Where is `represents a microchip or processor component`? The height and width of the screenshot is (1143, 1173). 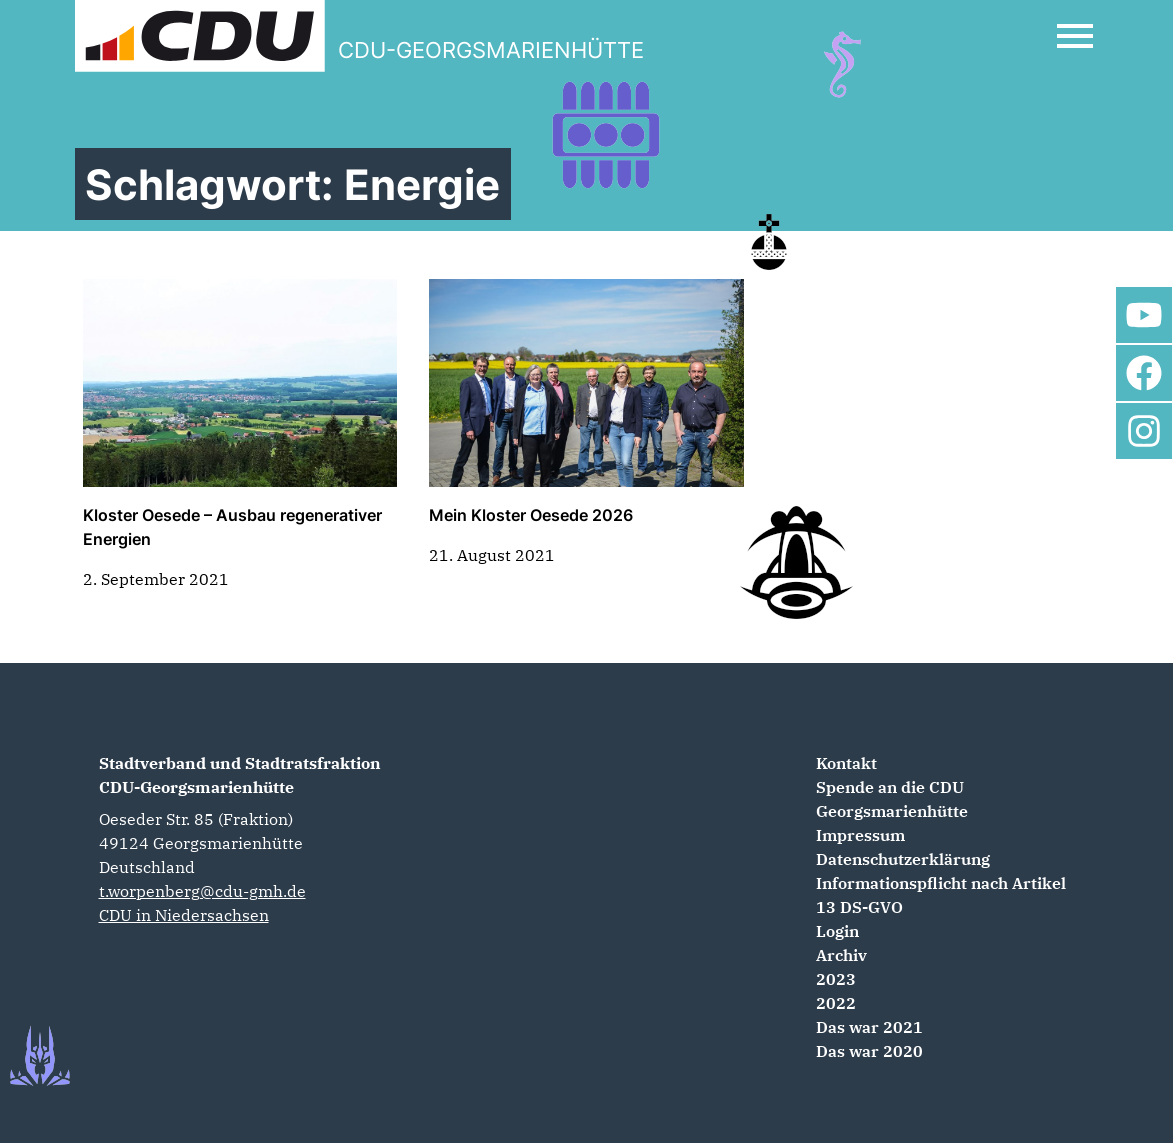 represents a microchip or processor component is located at coordinates (606, 135).